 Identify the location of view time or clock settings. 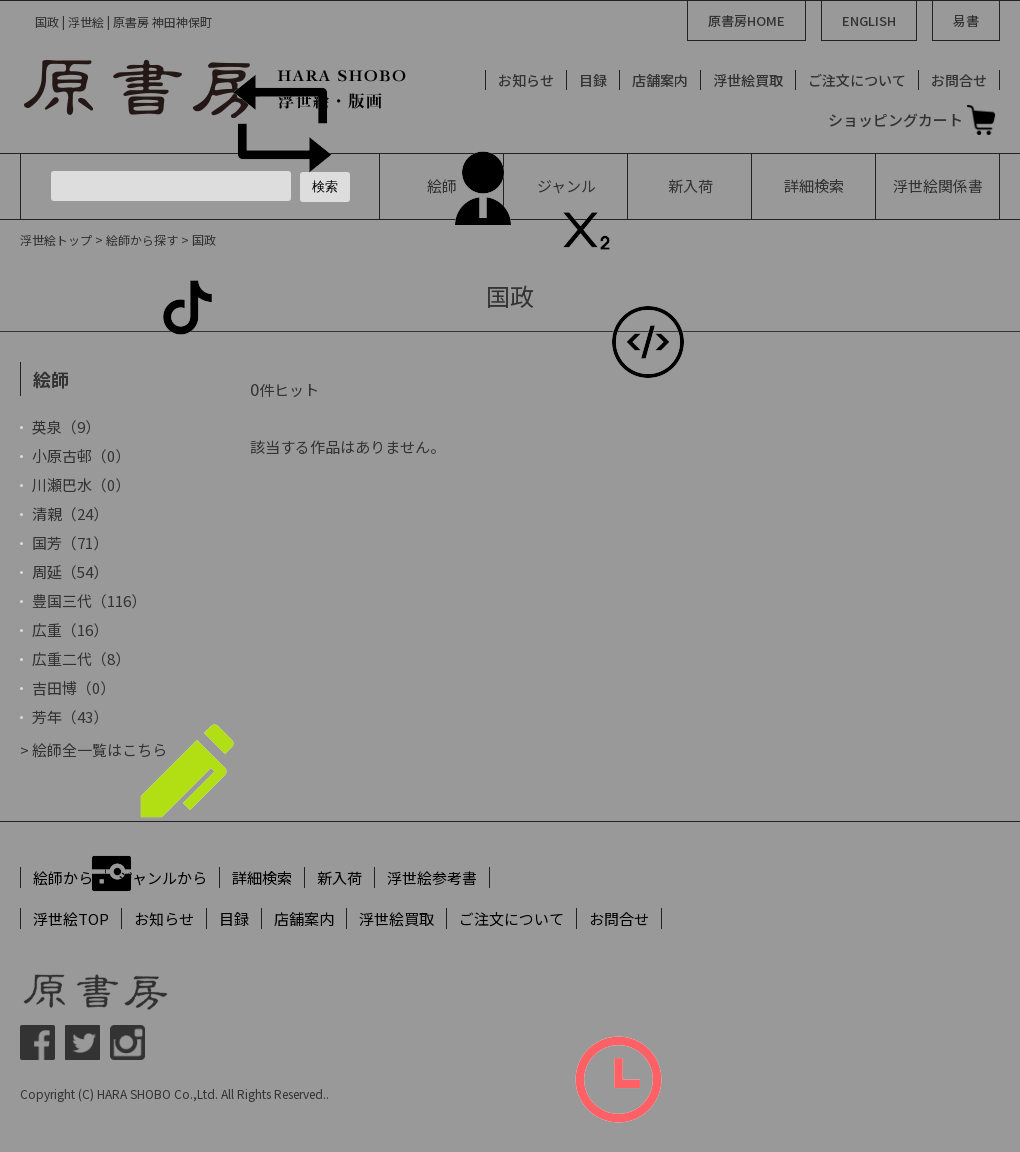
(618, 1079).